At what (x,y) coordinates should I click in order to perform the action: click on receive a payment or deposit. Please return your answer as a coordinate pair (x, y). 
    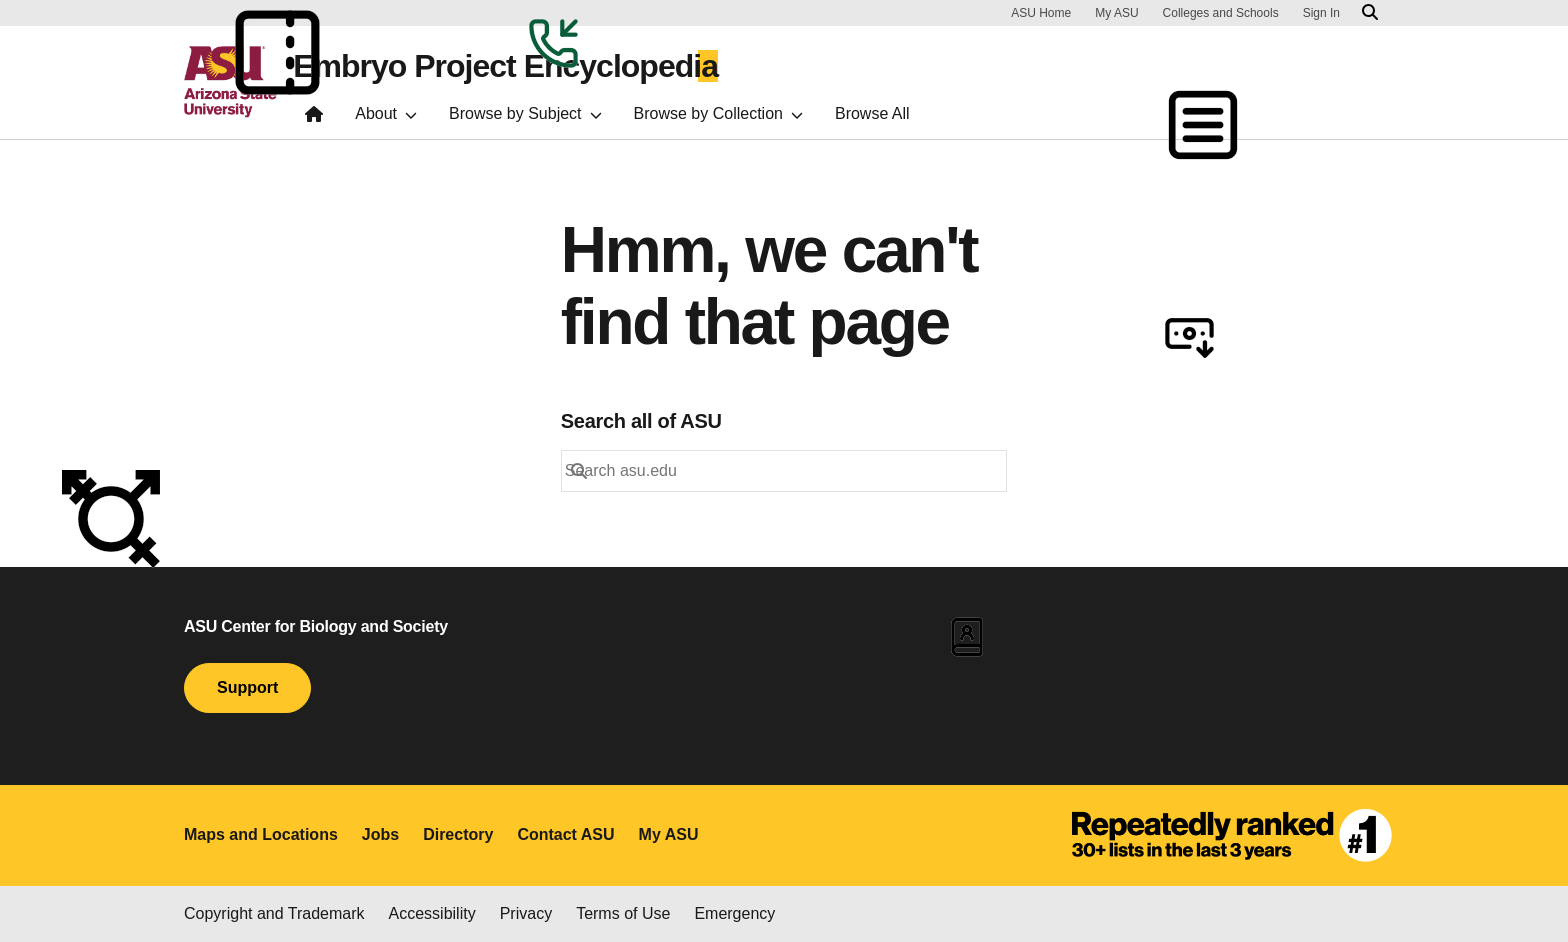
    Looking at the image, I should click on (1189, 333).